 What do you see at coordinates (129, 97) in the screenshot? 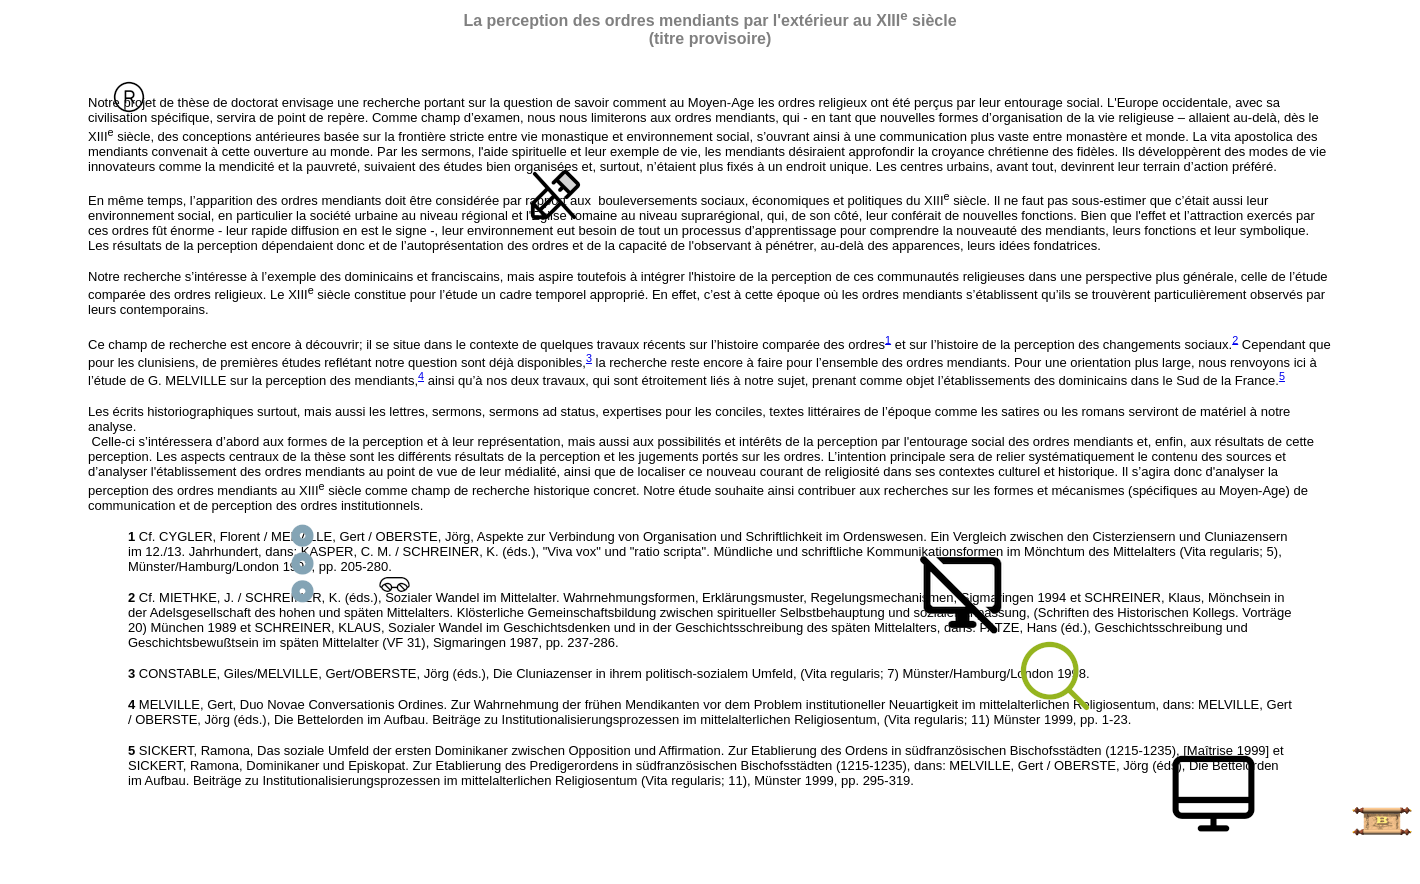
I see `indicates a registered trademark symbol` at bounding box center [129, 97].